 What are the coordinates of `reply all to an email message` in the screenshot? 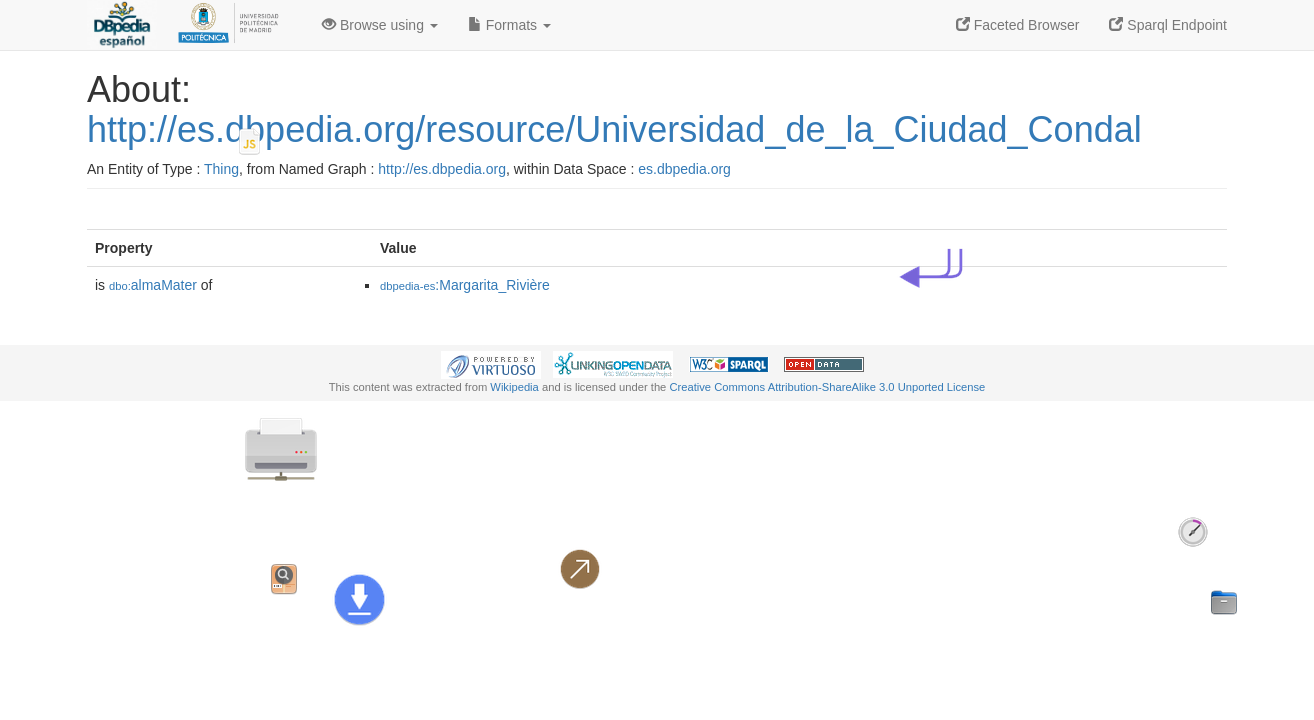 It's located at (930, 268).